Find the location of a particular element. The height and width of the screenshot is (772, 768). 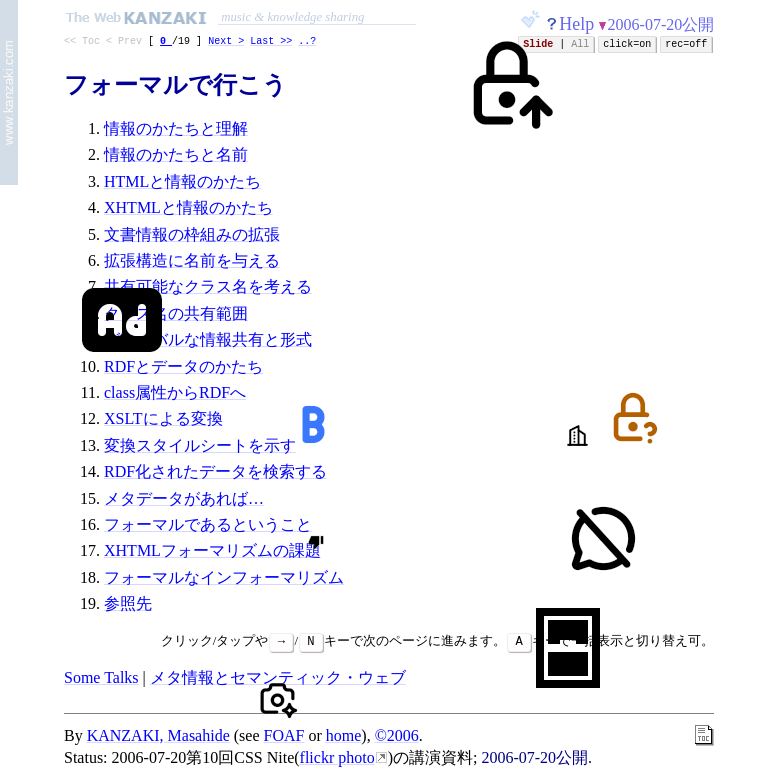

view security or password help is located at coordinates (633, 417).